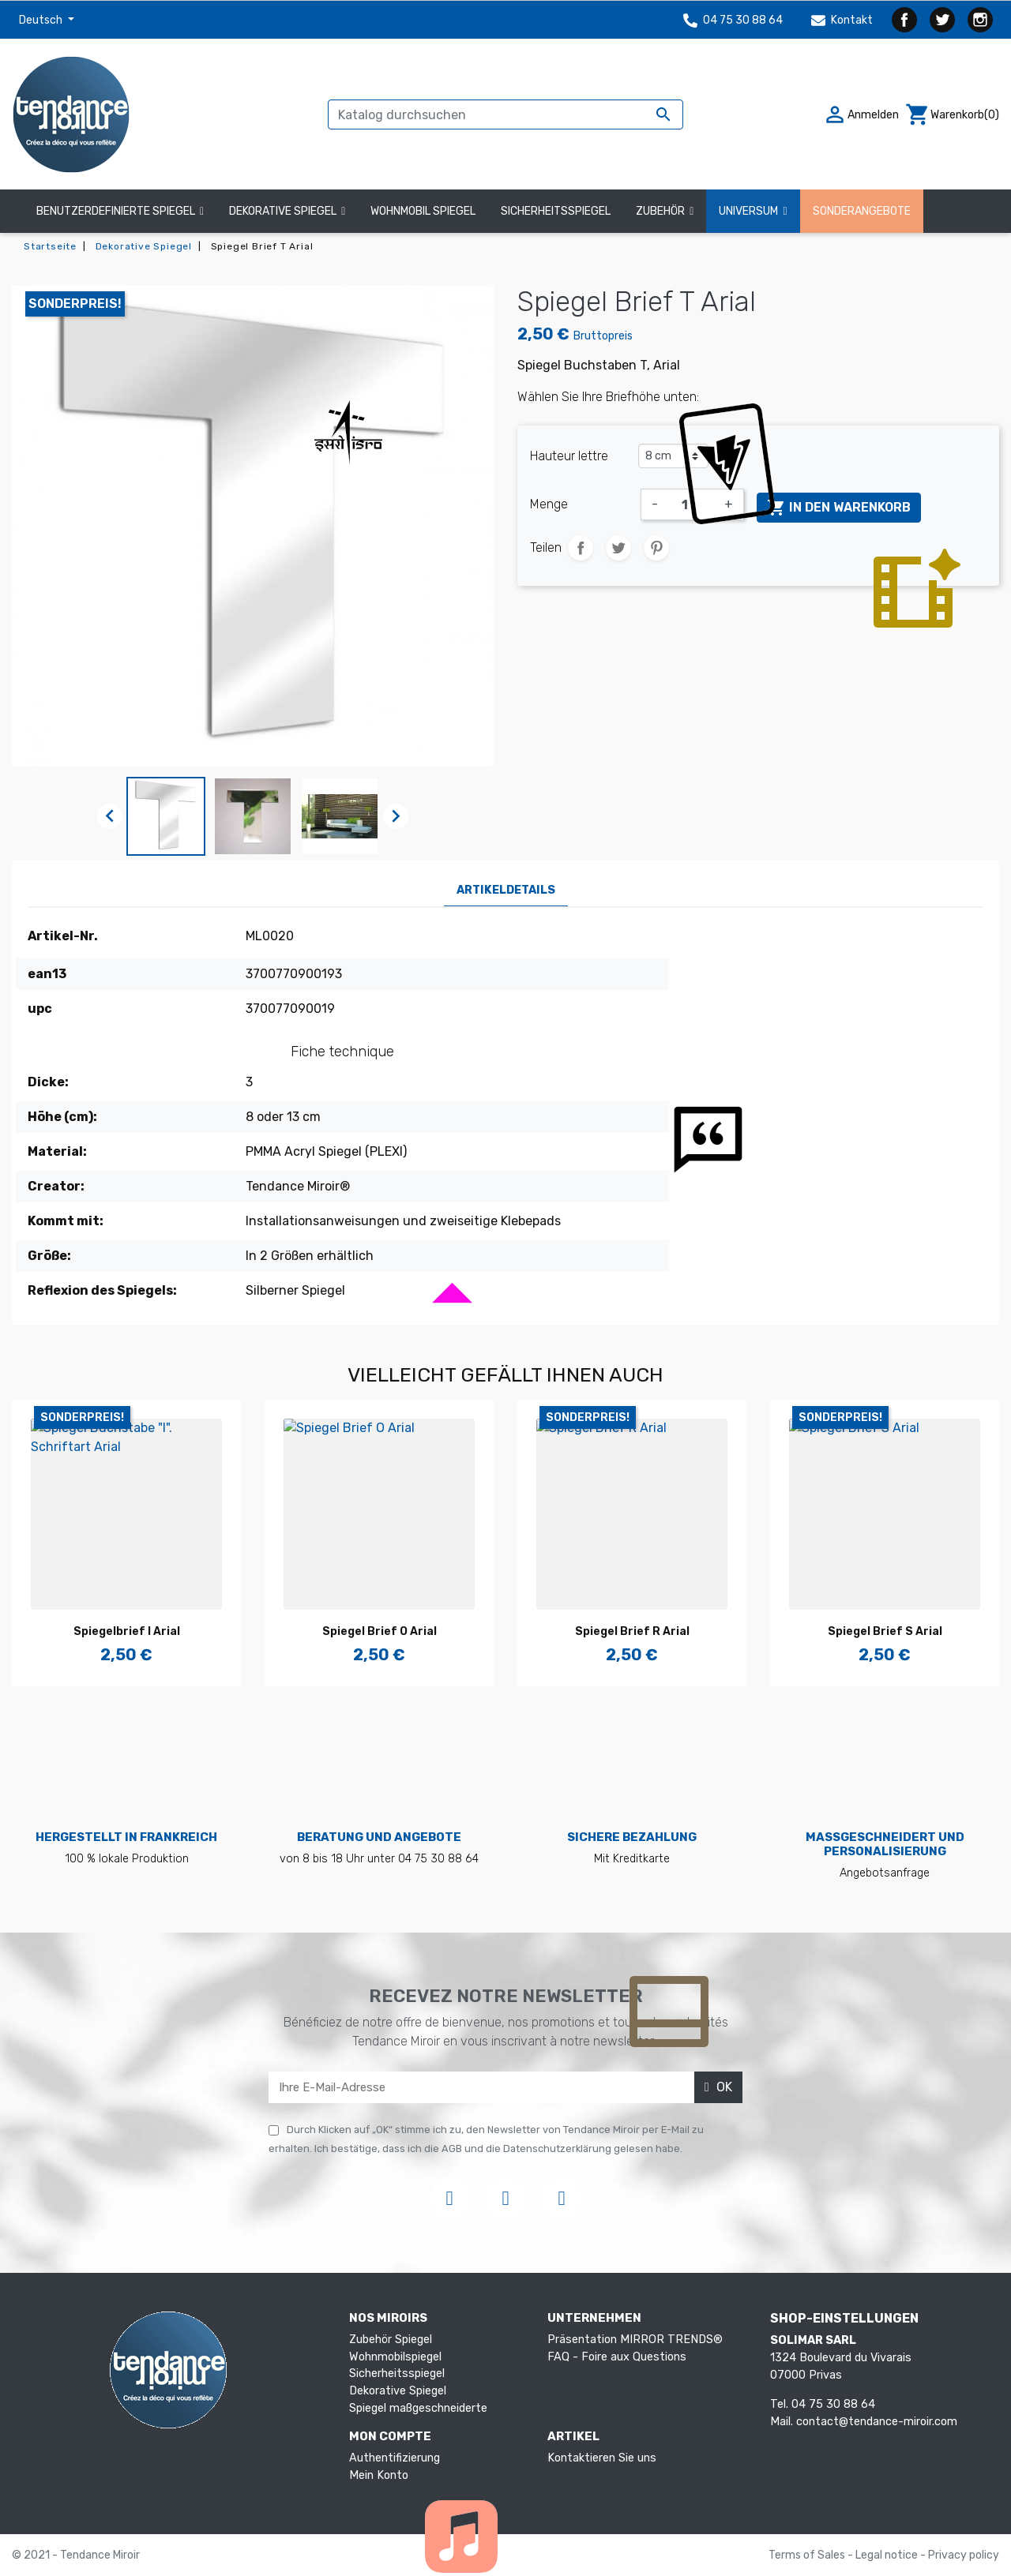  I want to click on link to ISRO (Indian Space Research Organisation) website, so click(348, 433).